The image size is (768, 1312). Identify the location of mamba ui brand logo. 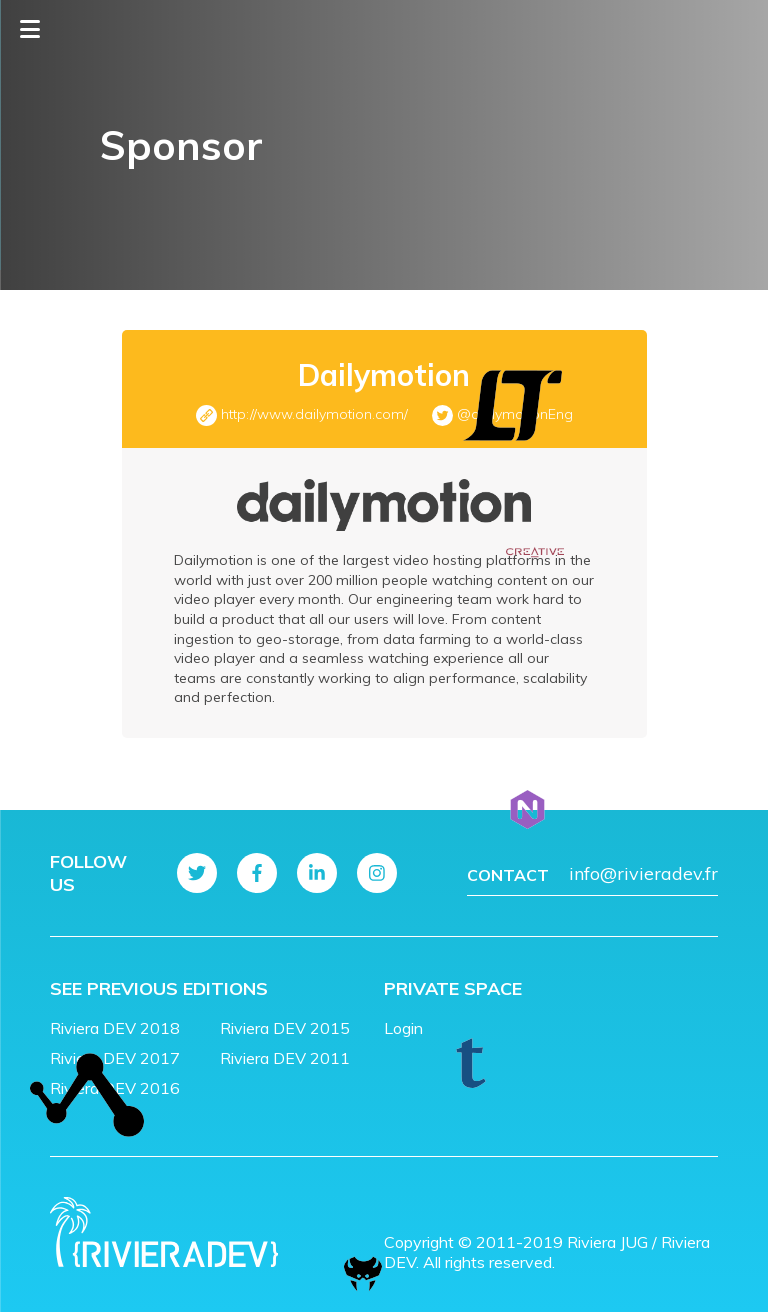
(363, 1274).